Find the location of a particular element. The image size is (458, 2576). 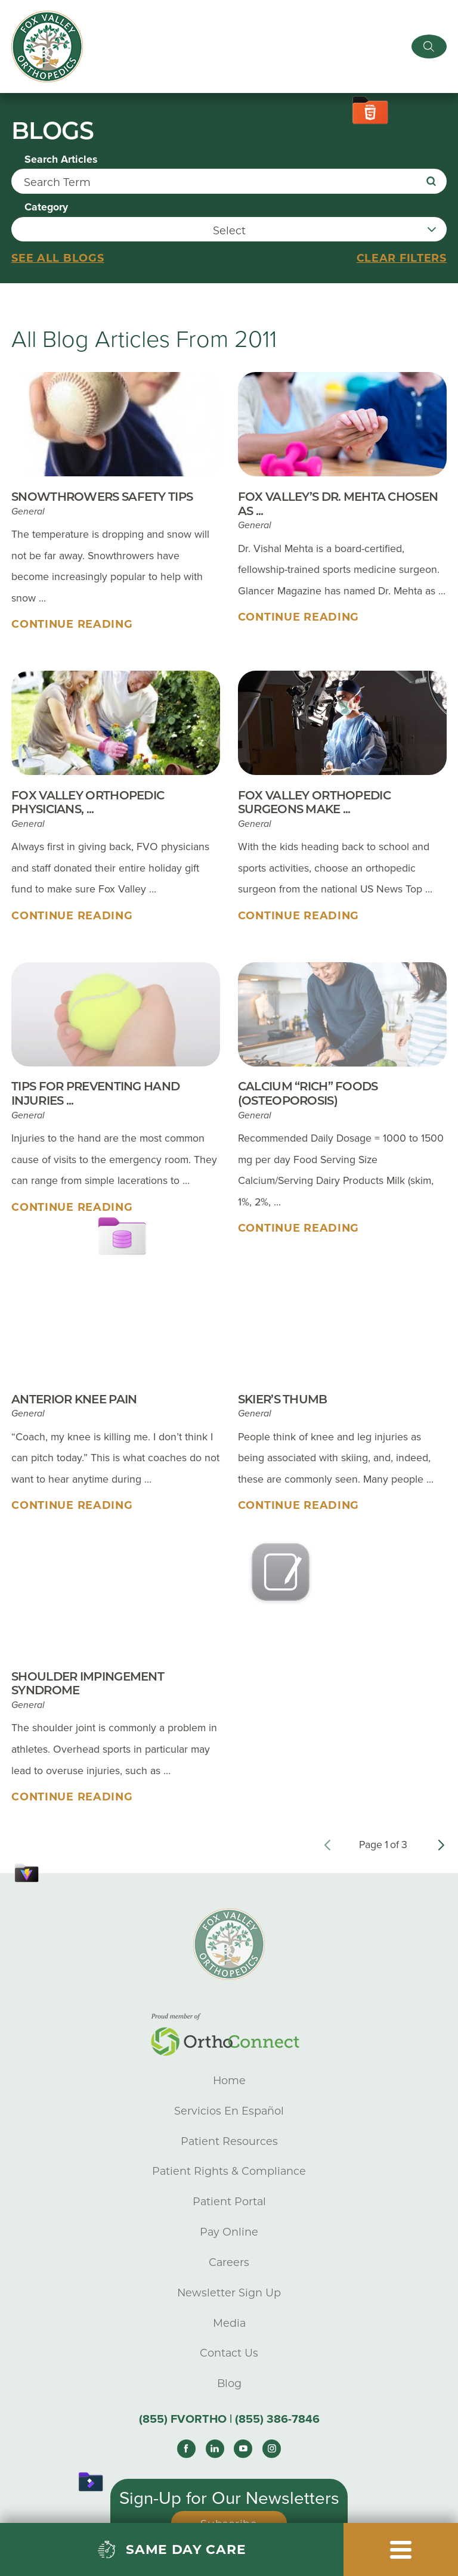

open folder containing LibreOffice Base database files is located at coordinates (122, 1237).